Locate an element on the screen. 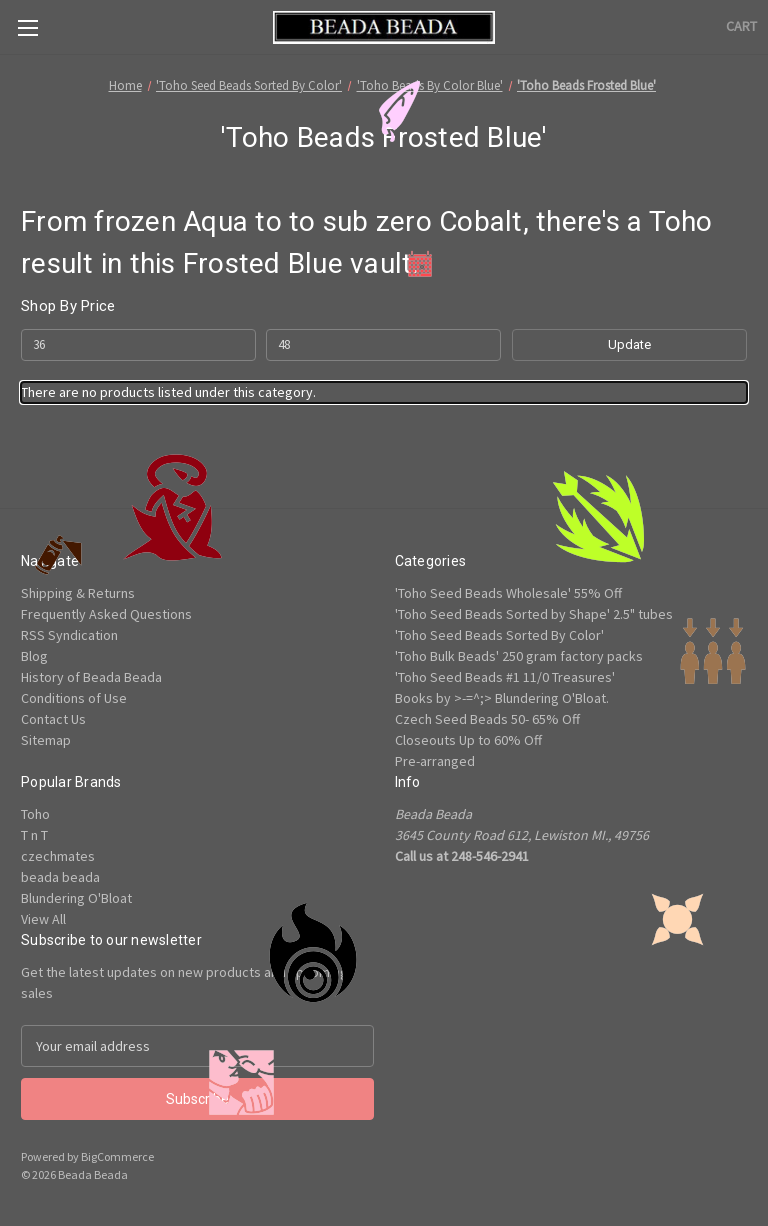  view or open the calendar is located at coordinates (420, 265).